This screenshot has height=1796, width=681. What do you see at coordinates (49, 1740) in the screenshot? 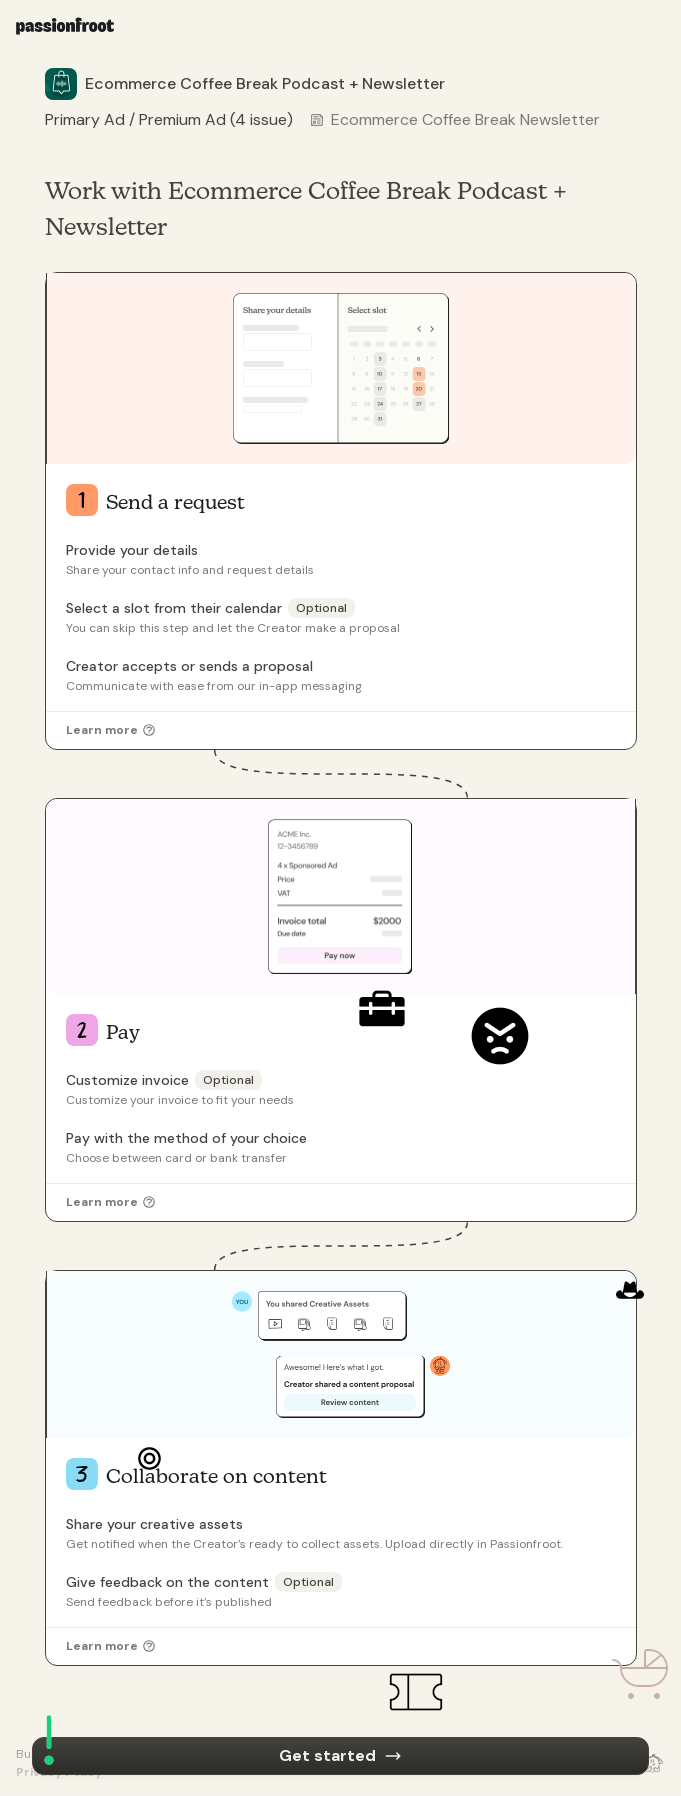
I see `indicates an alert or warning that requires attention` at bounding box center [49, 1740].